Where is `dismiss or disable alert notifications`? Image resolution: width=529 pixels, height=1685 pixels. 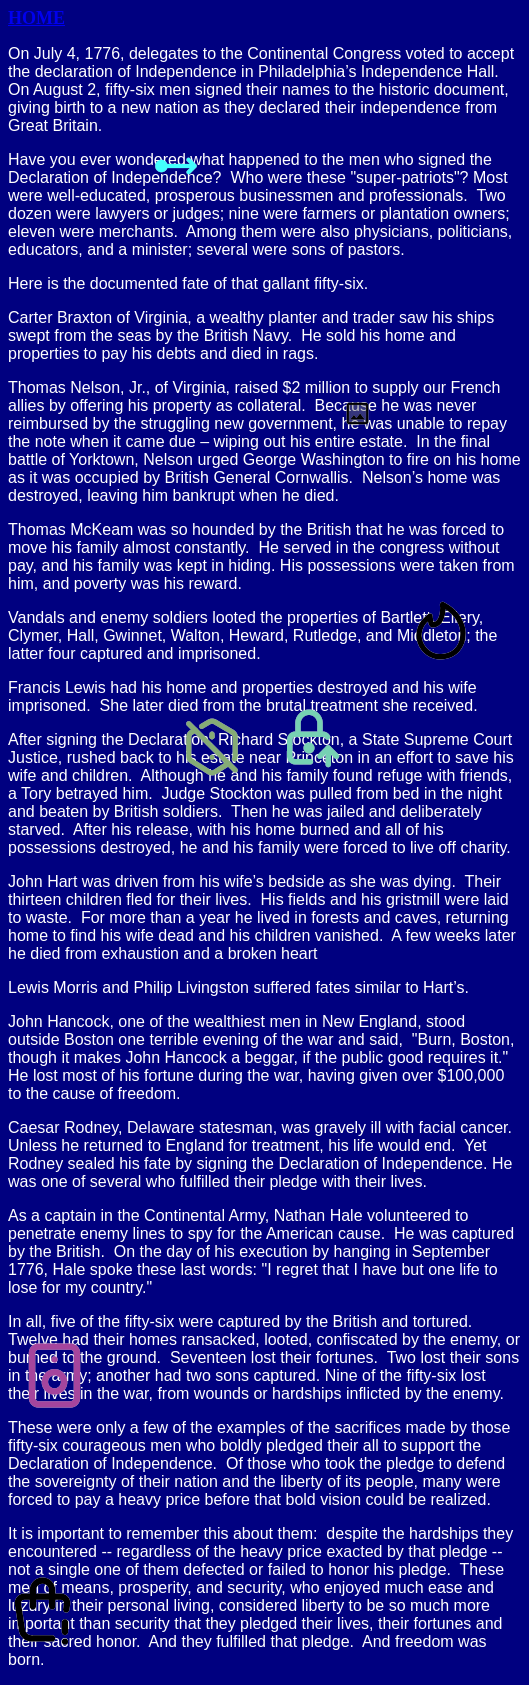
dismiss or disable alert notifications is located at coordinates (212, 747).